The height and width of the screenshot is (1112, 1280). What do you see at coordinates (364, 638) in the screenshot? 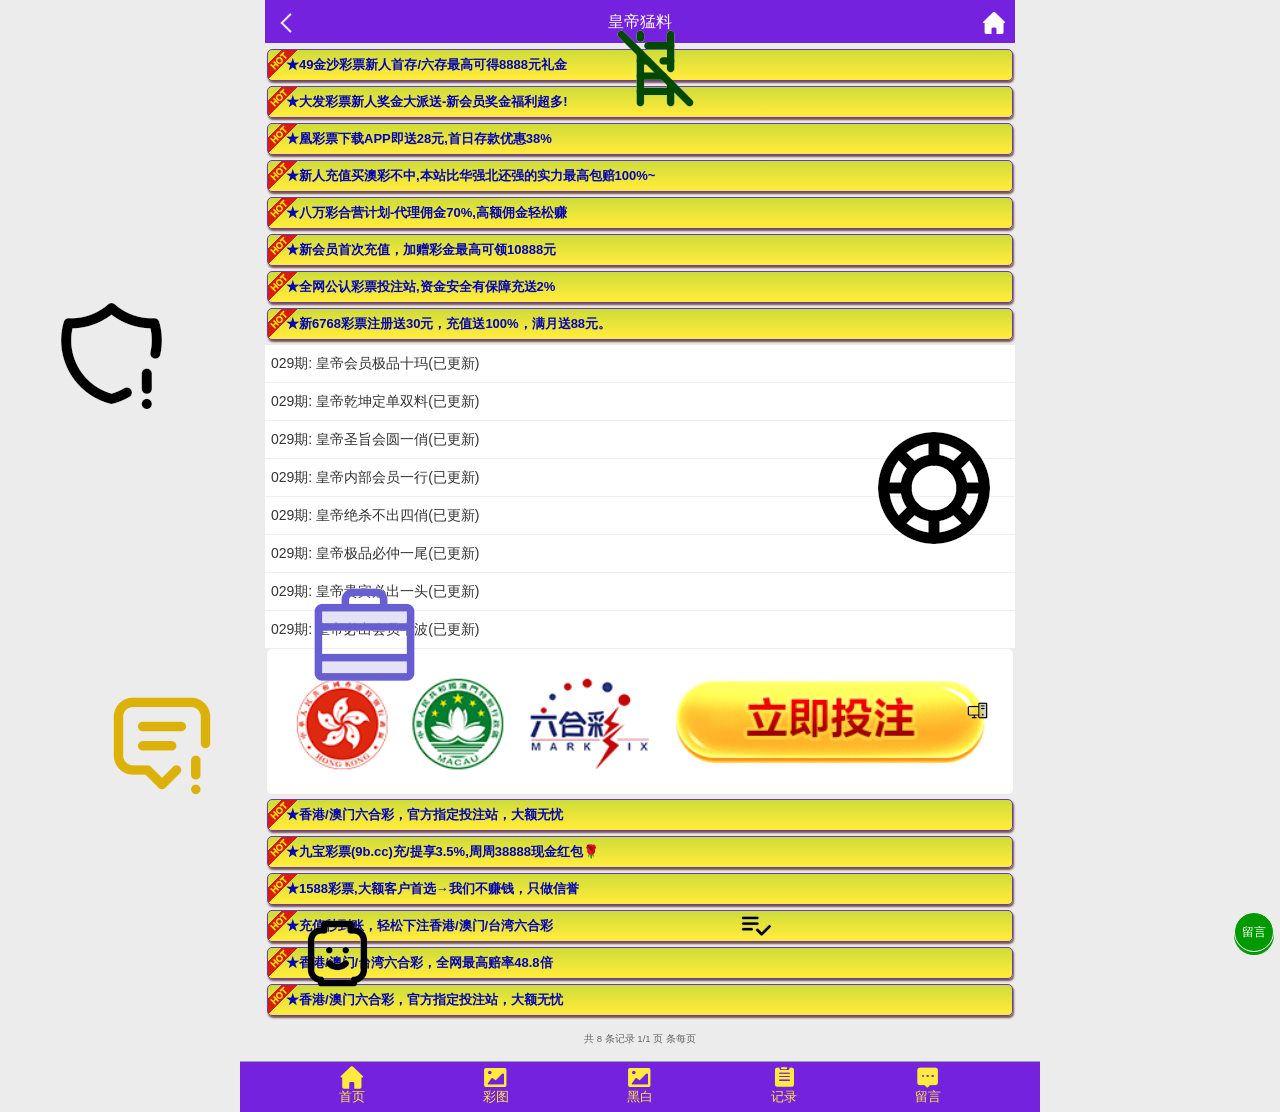
I see `access work documents or business tools` at bounding box center [364, 638].